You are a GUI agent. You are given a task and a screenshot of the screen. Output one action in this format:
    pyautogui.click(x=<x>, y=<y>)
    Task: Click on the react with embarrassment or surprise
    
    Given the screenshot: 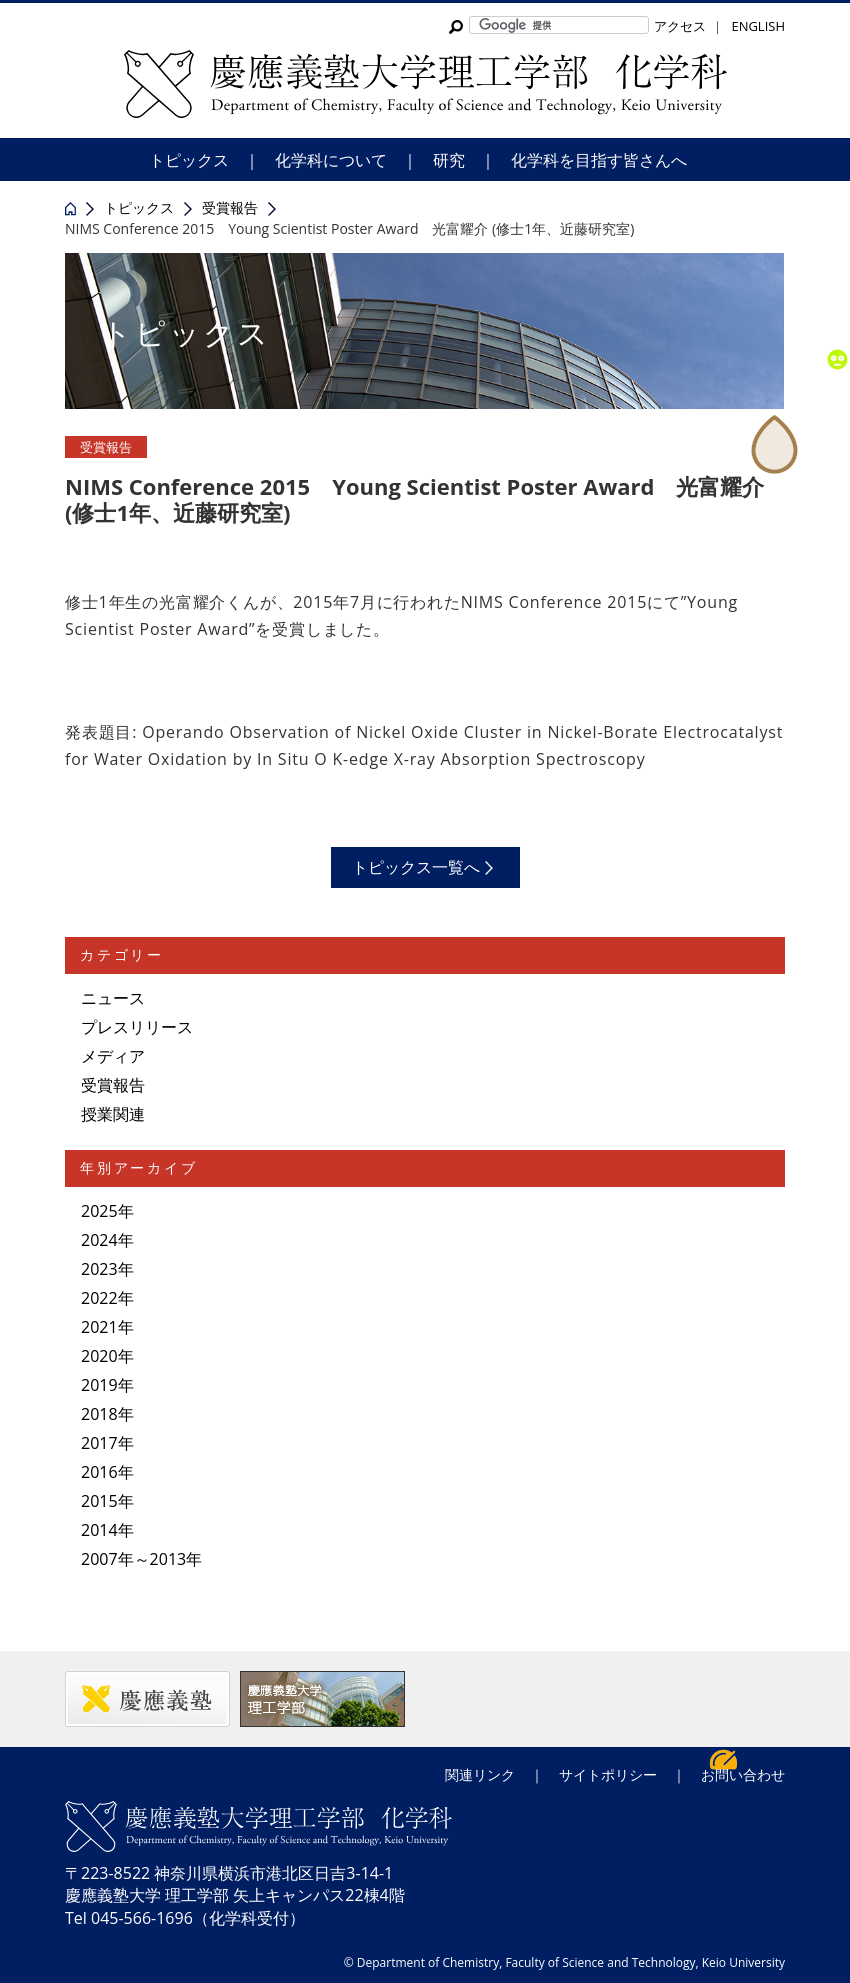 What is the action you would take?
    pyautogui.click(x=837, y=359)
    